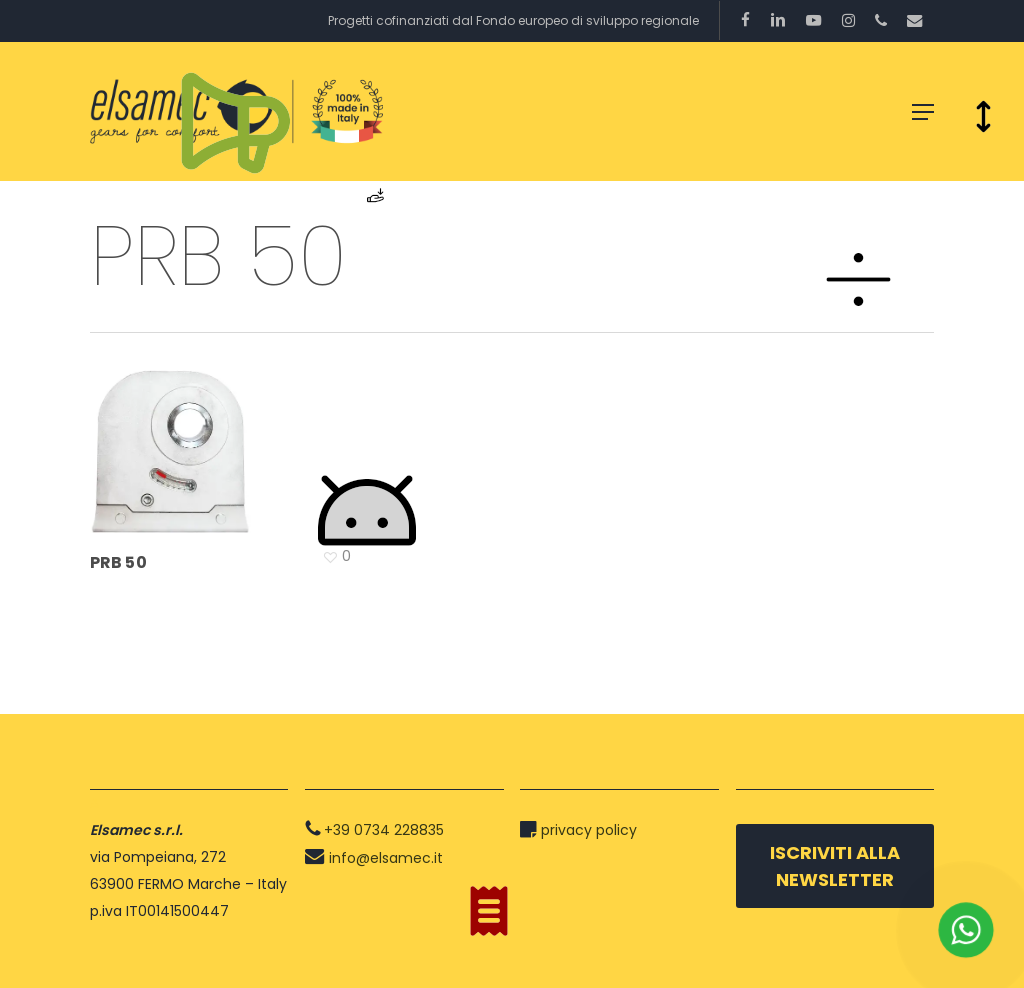 This screenshot has height=988, width=1024. What do you see at coordinates (367, 514) in the screenshot?
I see `android operating system indicator` at bounding box center [367, 514].